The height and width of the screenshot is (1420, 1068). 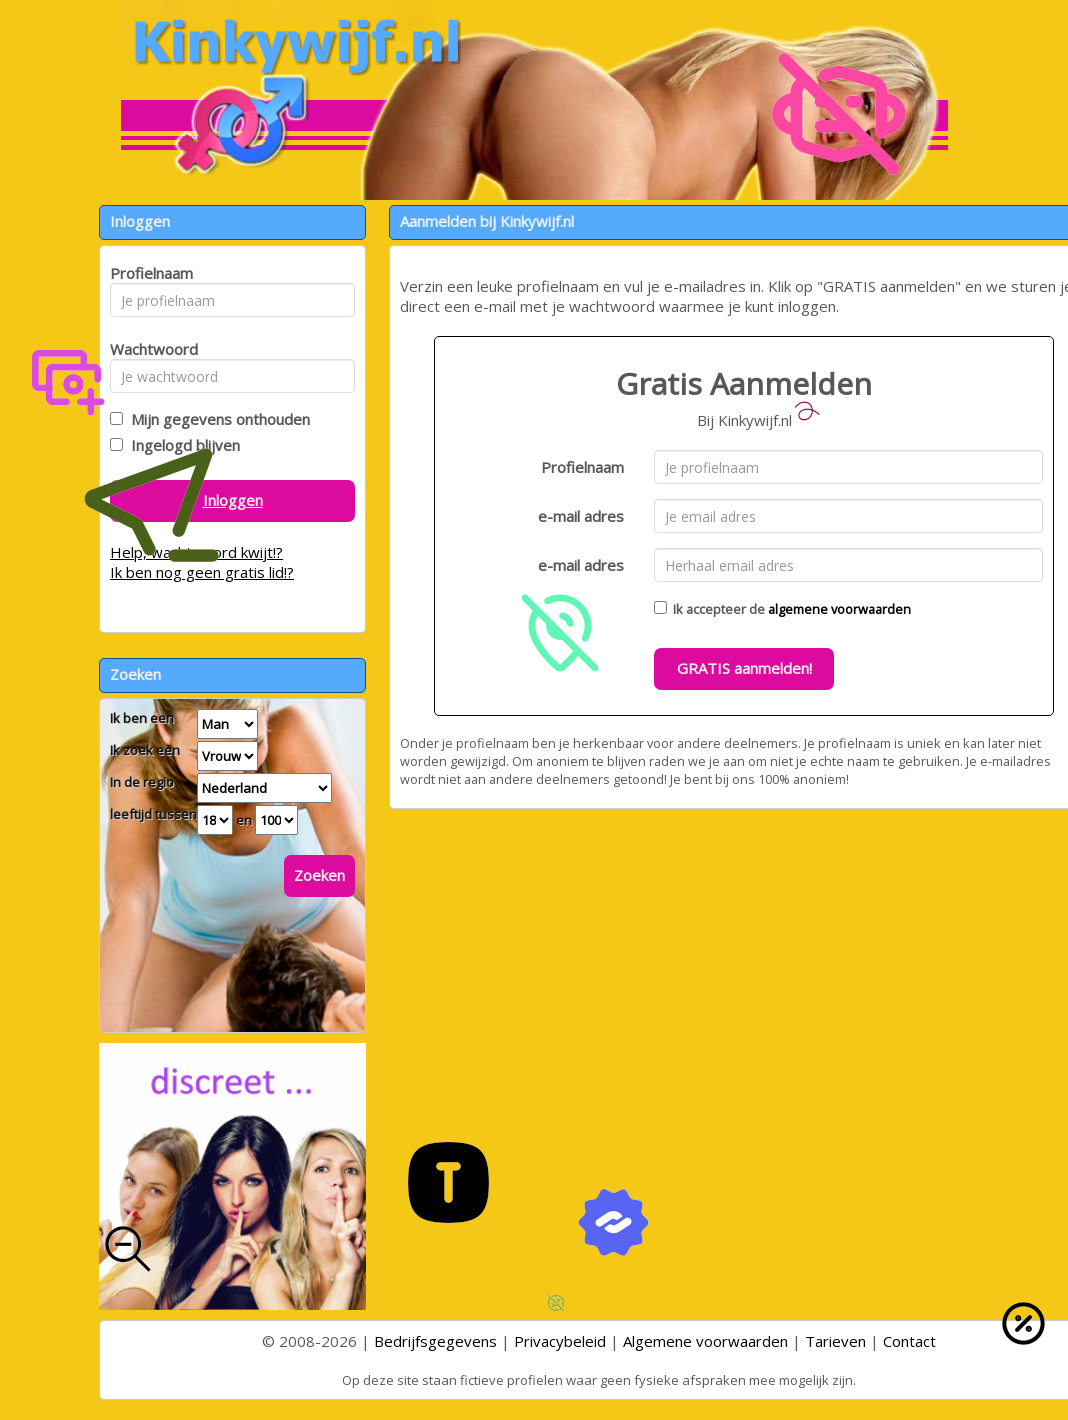 I want to click on freehand drawing or sketch tool, so click(x=806, y=411).